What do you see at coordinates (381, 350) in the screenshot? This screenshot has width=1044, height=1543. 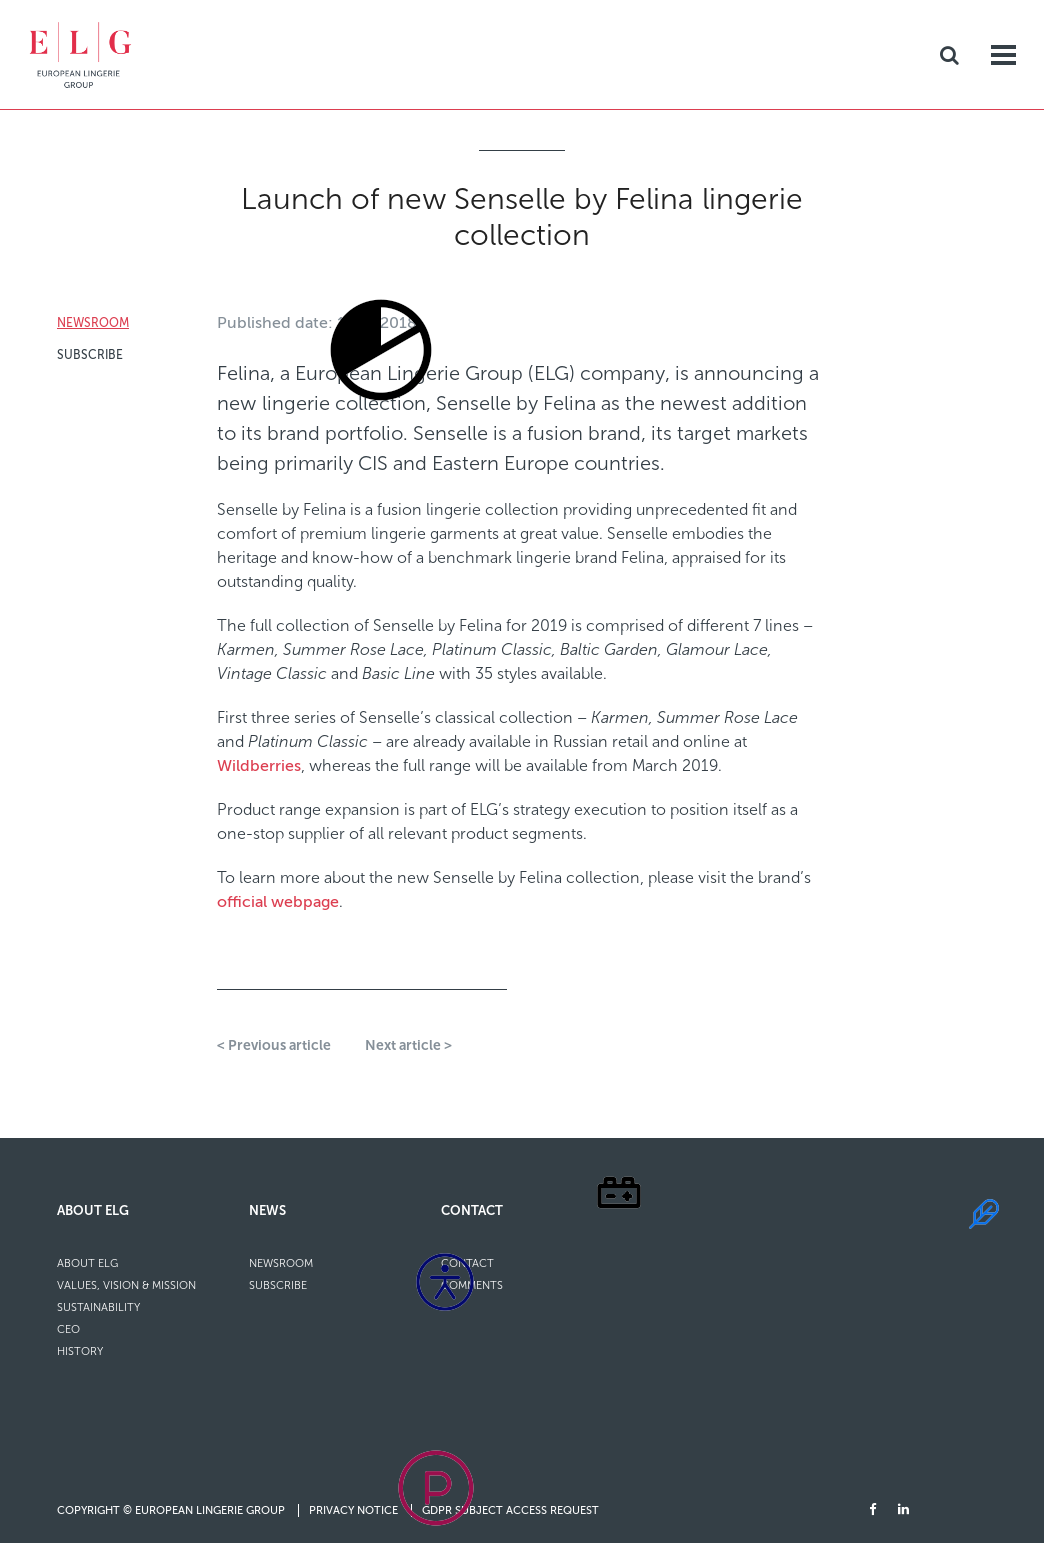 I see `view analytics or statistics breakdown` at bounding box center [381, 350].